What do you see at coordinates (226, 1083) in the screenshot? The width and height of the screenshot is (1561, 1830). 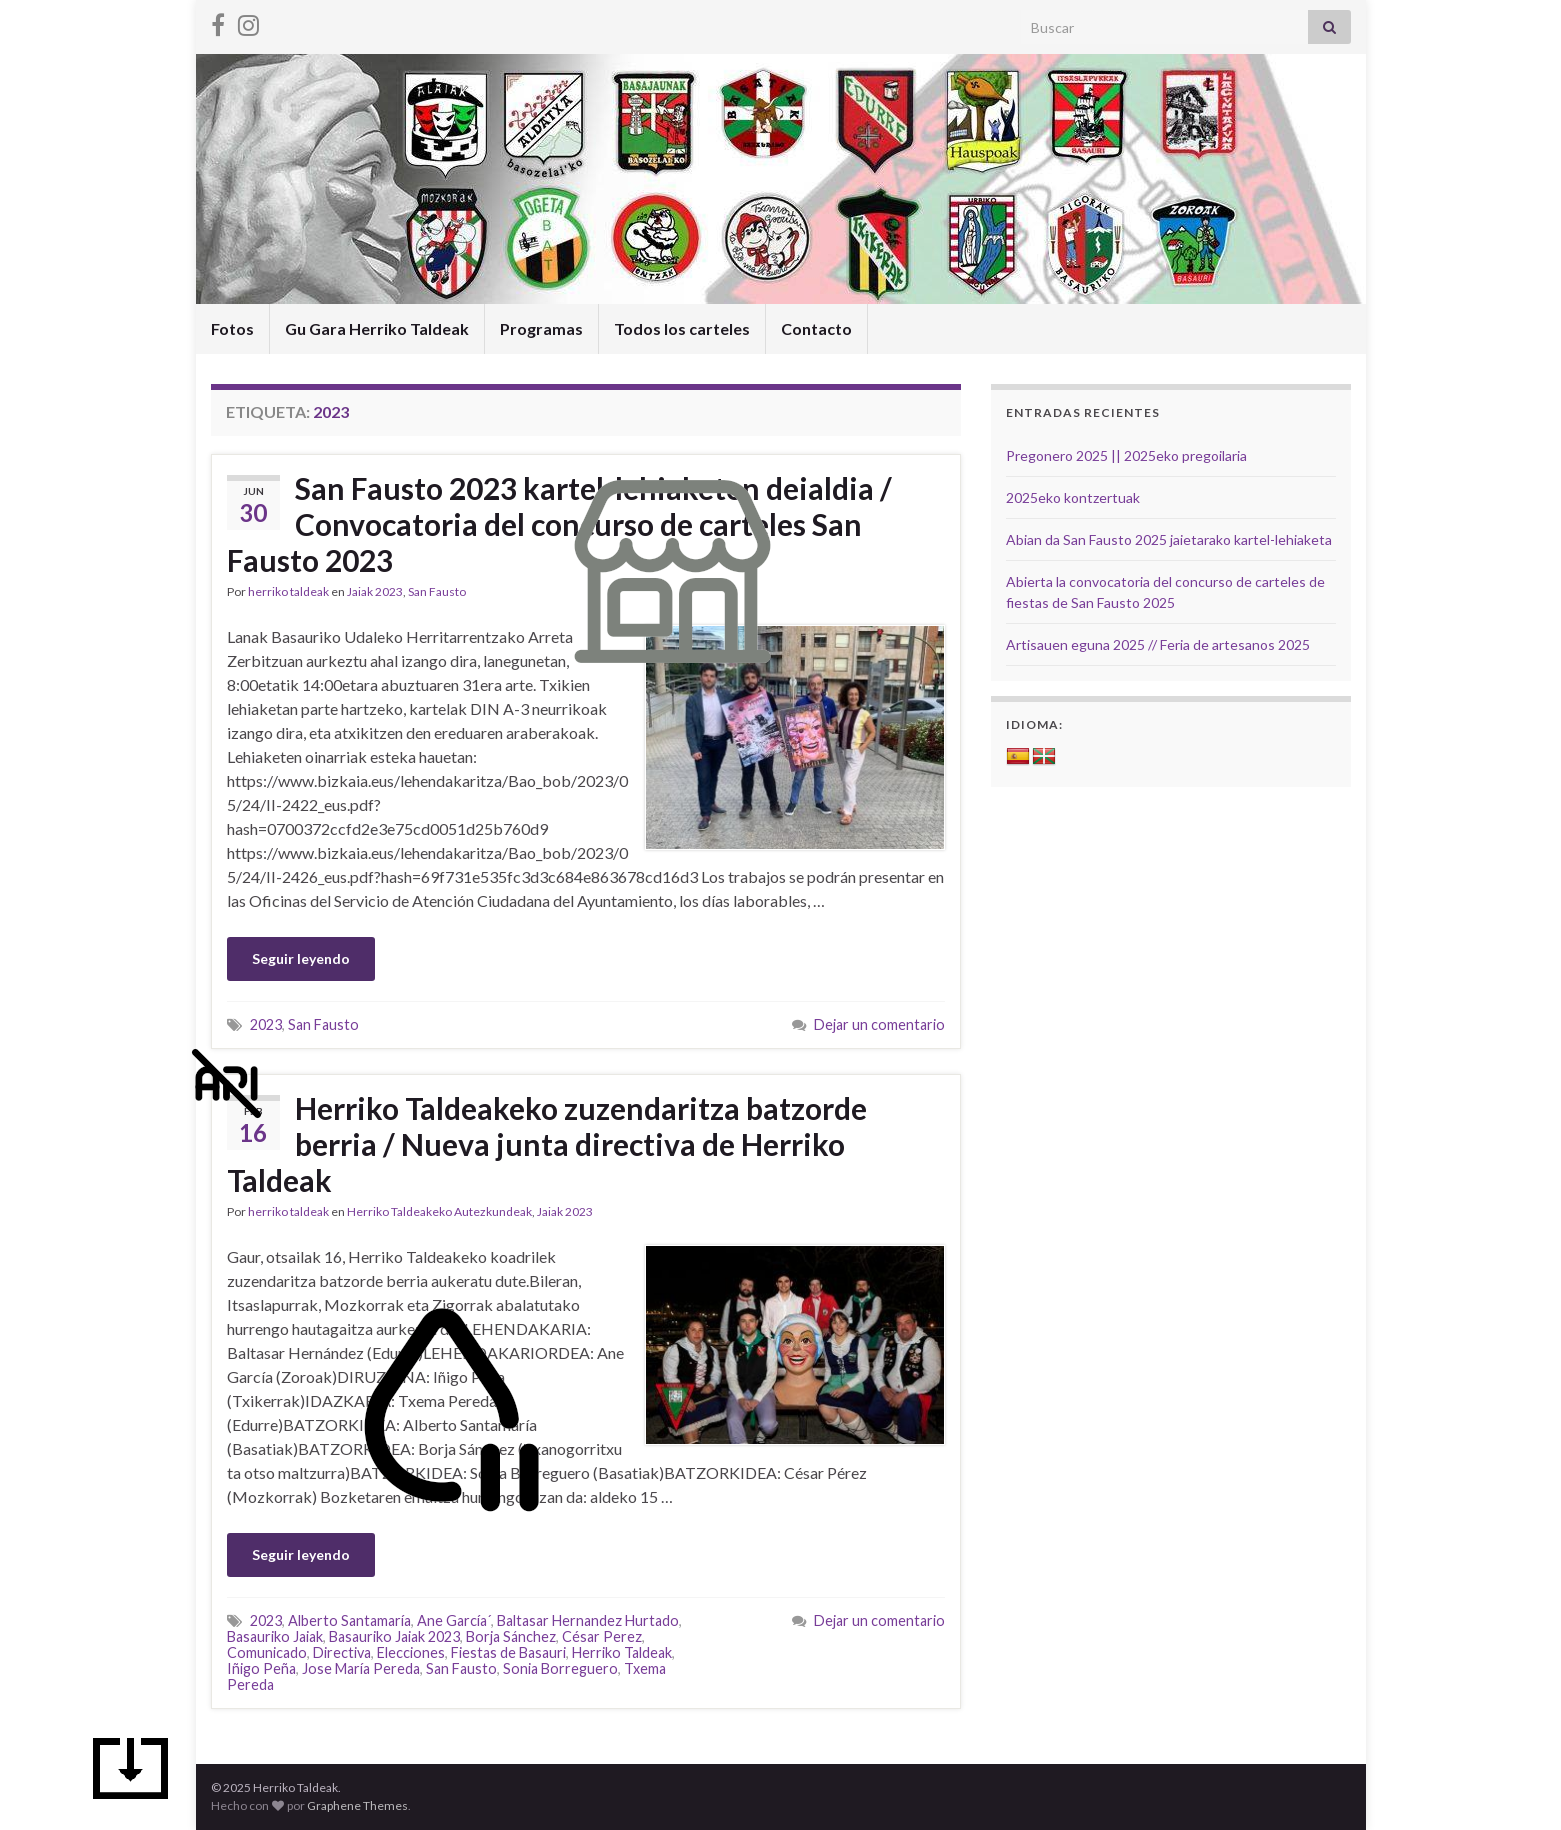 I see `api connection disabled or unavailable` at bounding box center [226, 1083].